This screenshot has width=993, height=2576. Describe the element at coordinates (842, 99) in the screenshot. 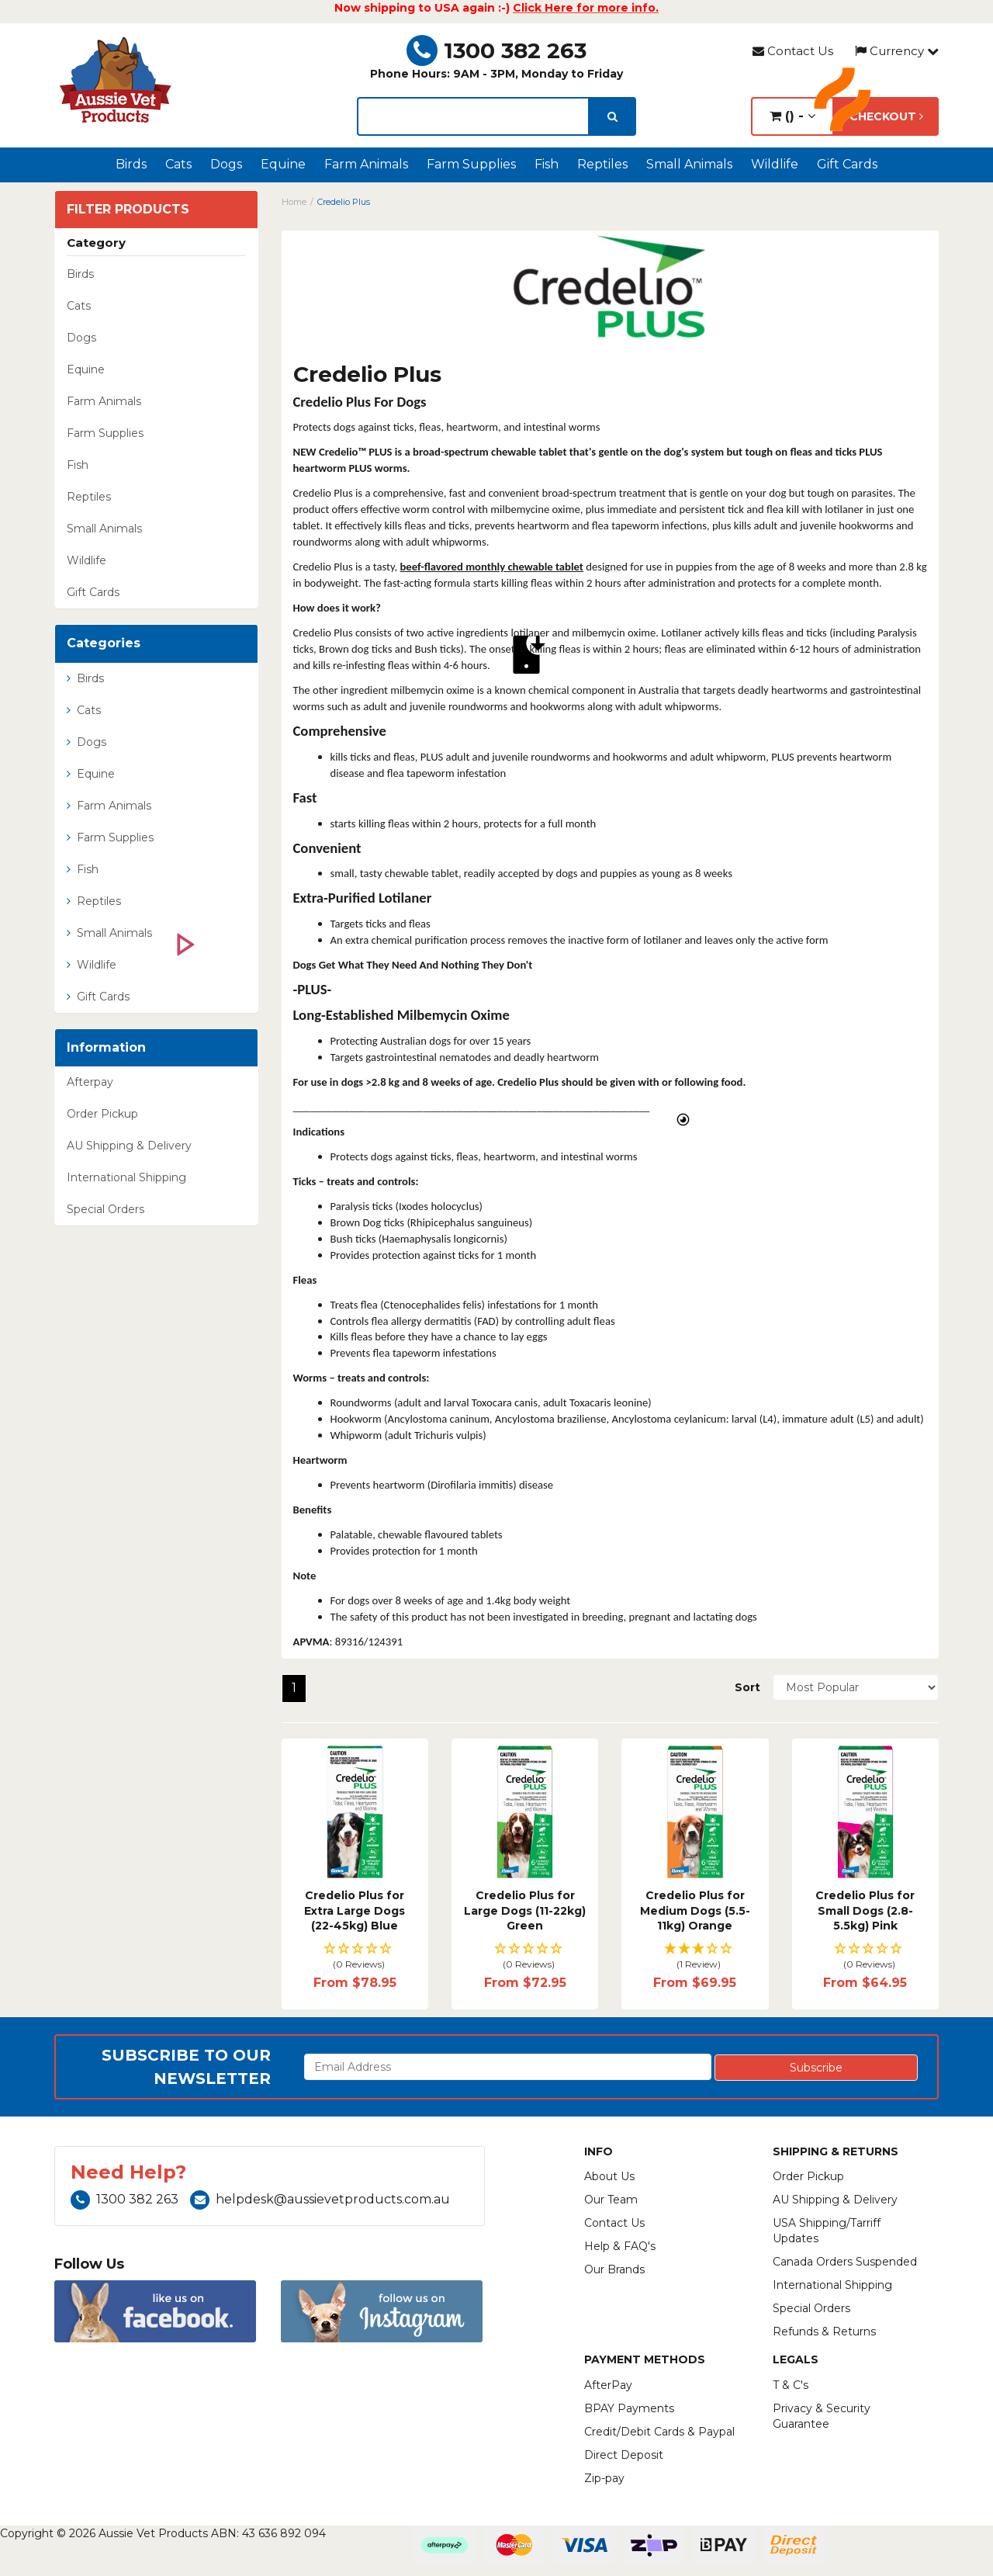

I see `hotjar analytics and feedback tool logo` at that location.